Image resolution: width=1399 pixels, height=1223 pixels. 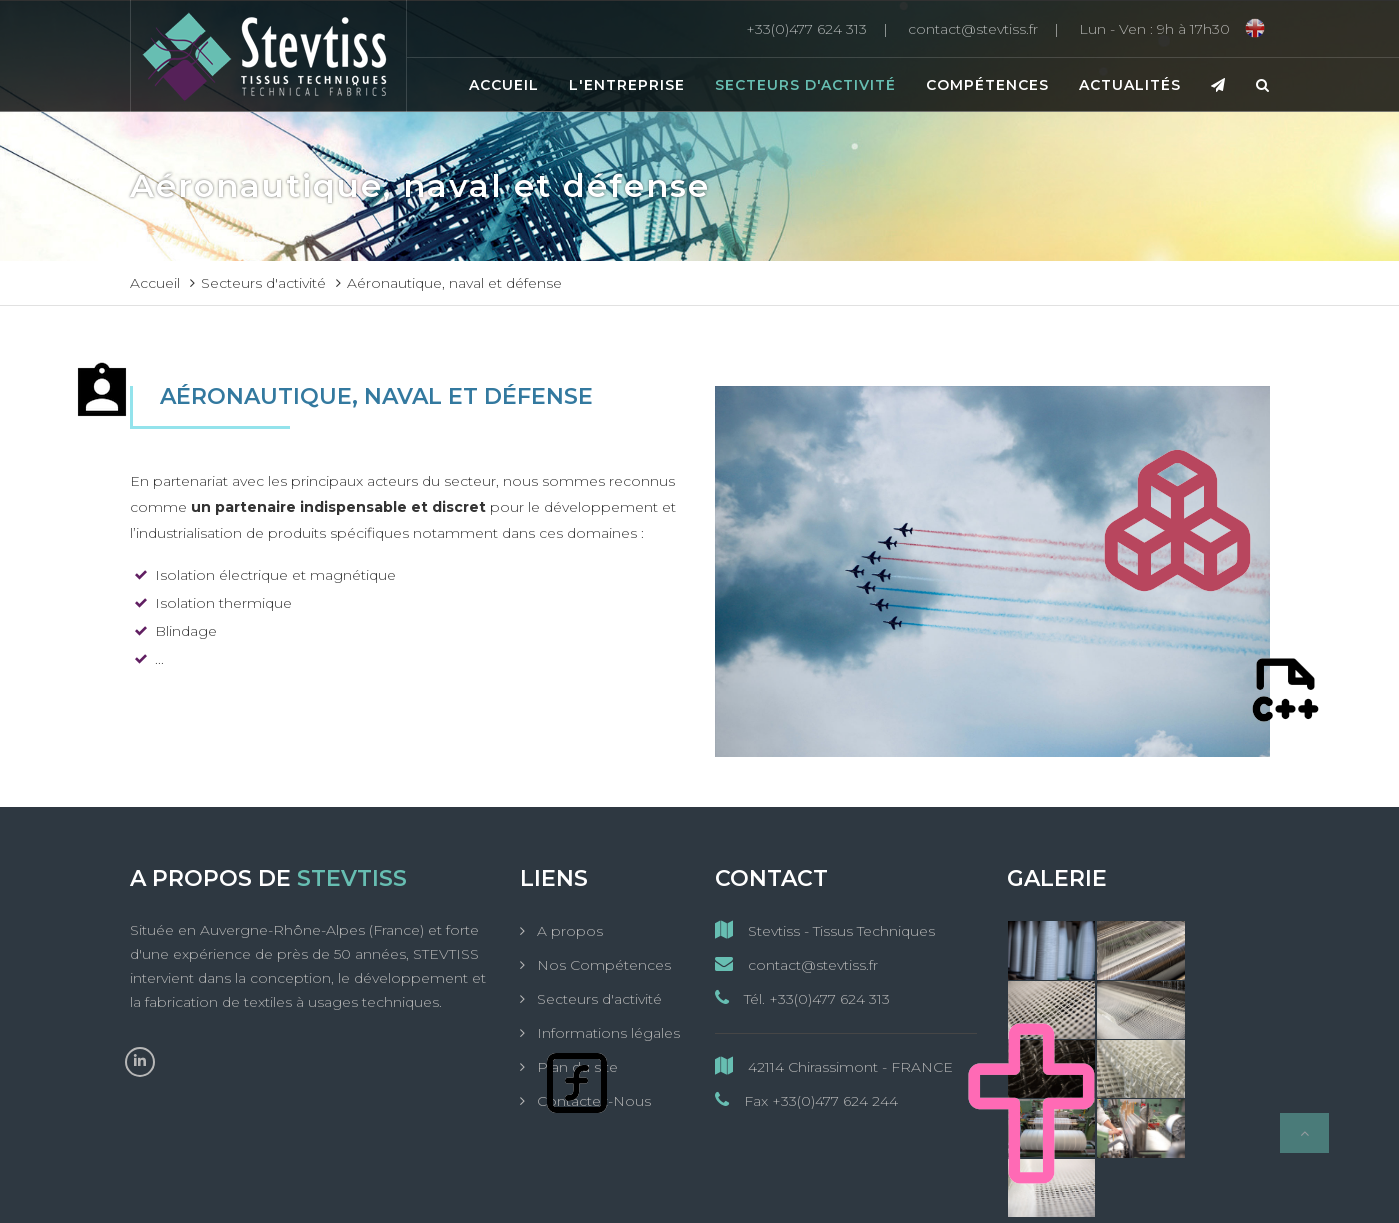 I want to click on view user profile or account details, so click(x=102, y=392).